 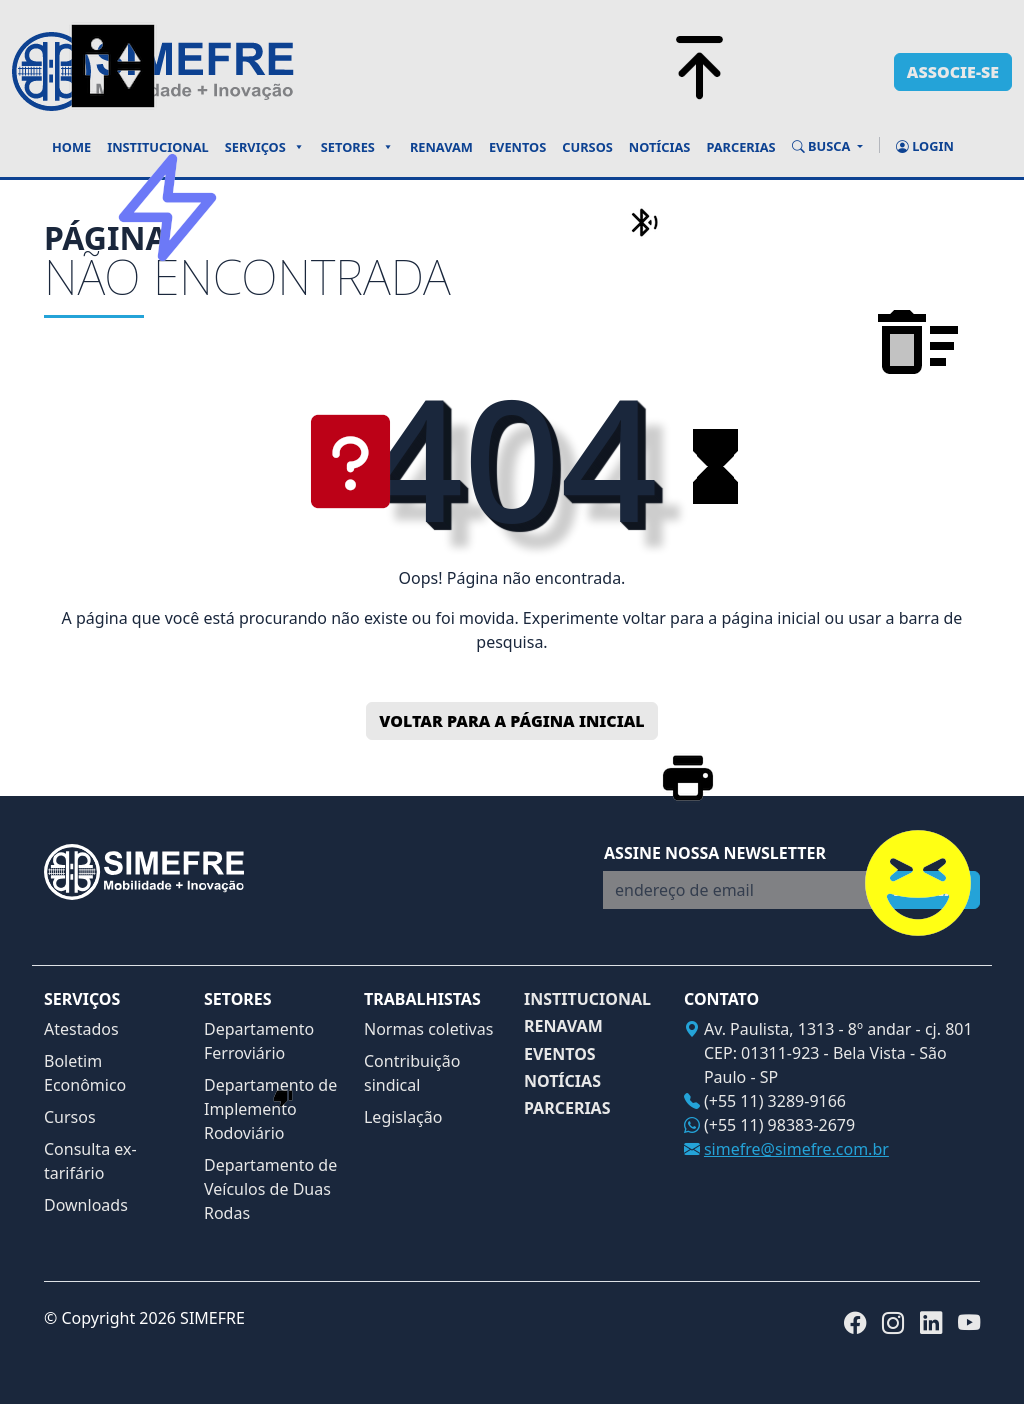 I want to click on bulk delete selected items, so click(x=918, y=342).